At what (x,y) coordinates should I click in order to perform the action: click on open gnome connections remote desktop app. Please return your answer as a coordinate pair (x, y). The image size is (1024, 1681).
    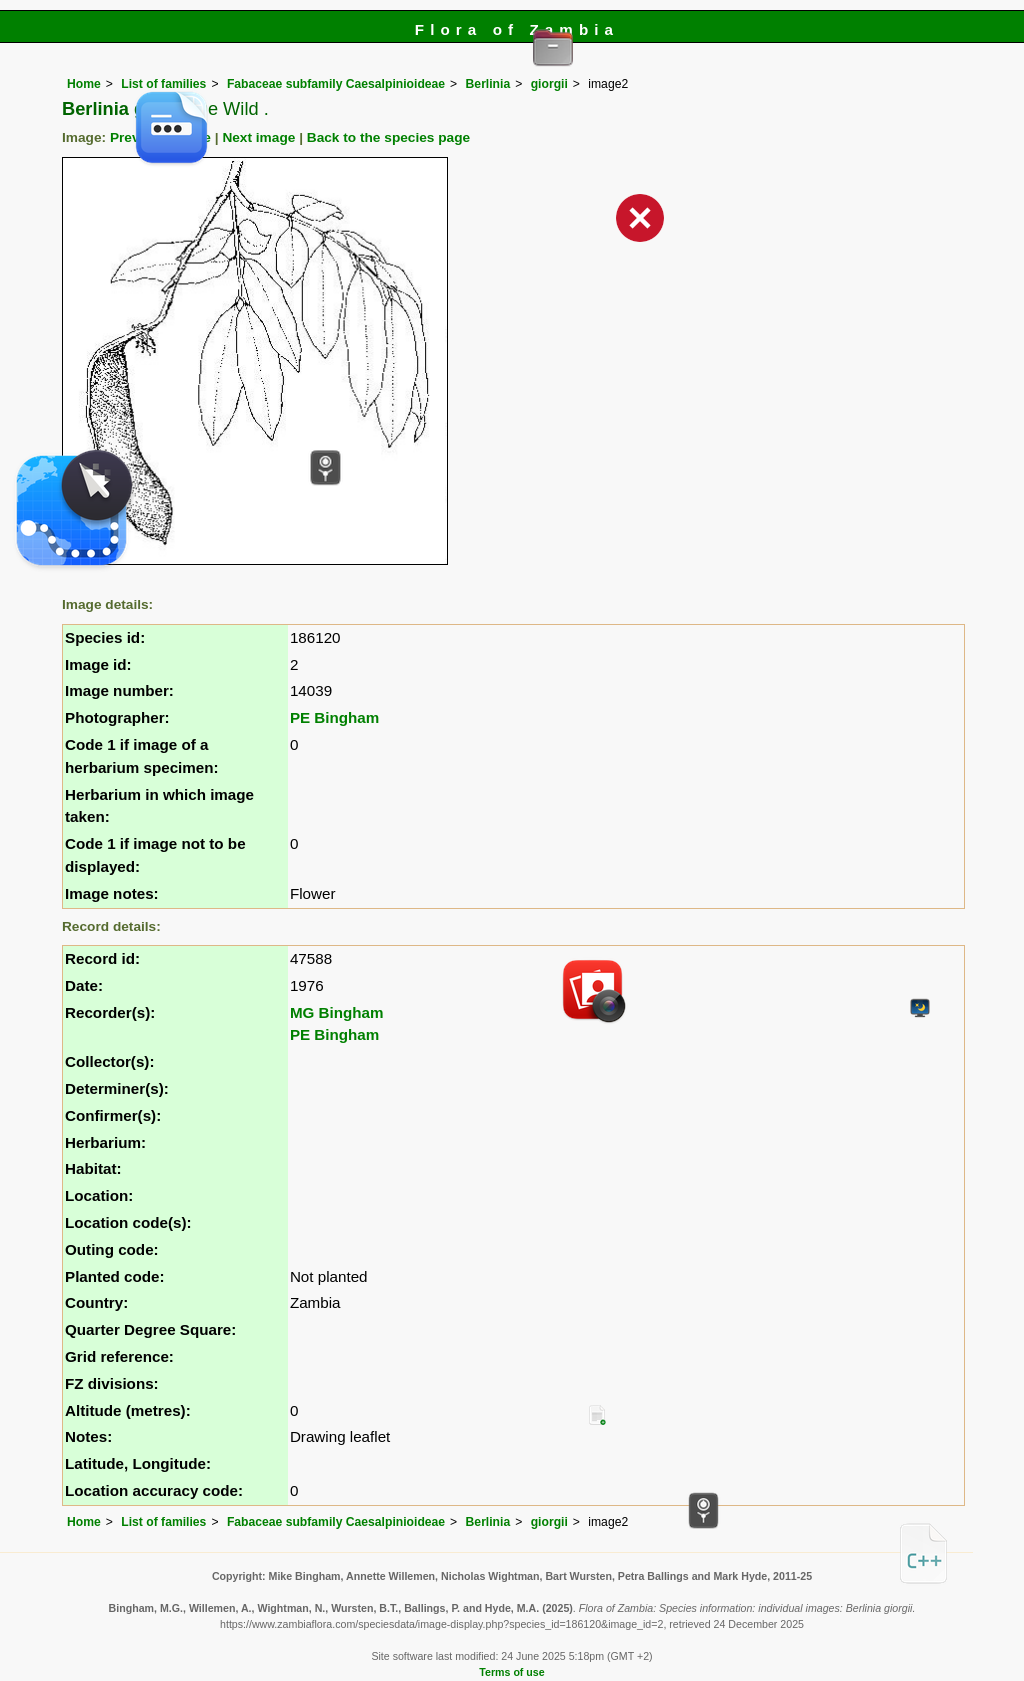
    Looking at the image, I should click on (71, 510).